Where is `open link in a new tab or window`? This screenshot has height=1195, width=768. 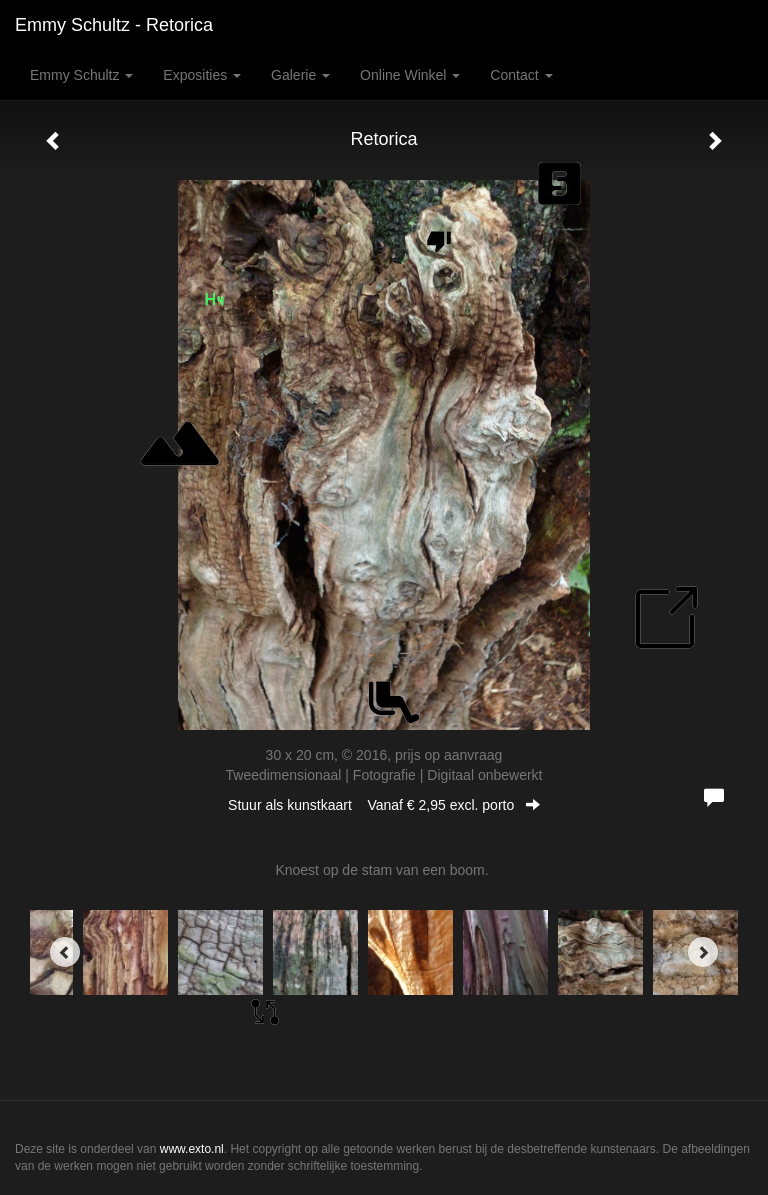 open link in a new tab or window is located at coordinates (665, 619).